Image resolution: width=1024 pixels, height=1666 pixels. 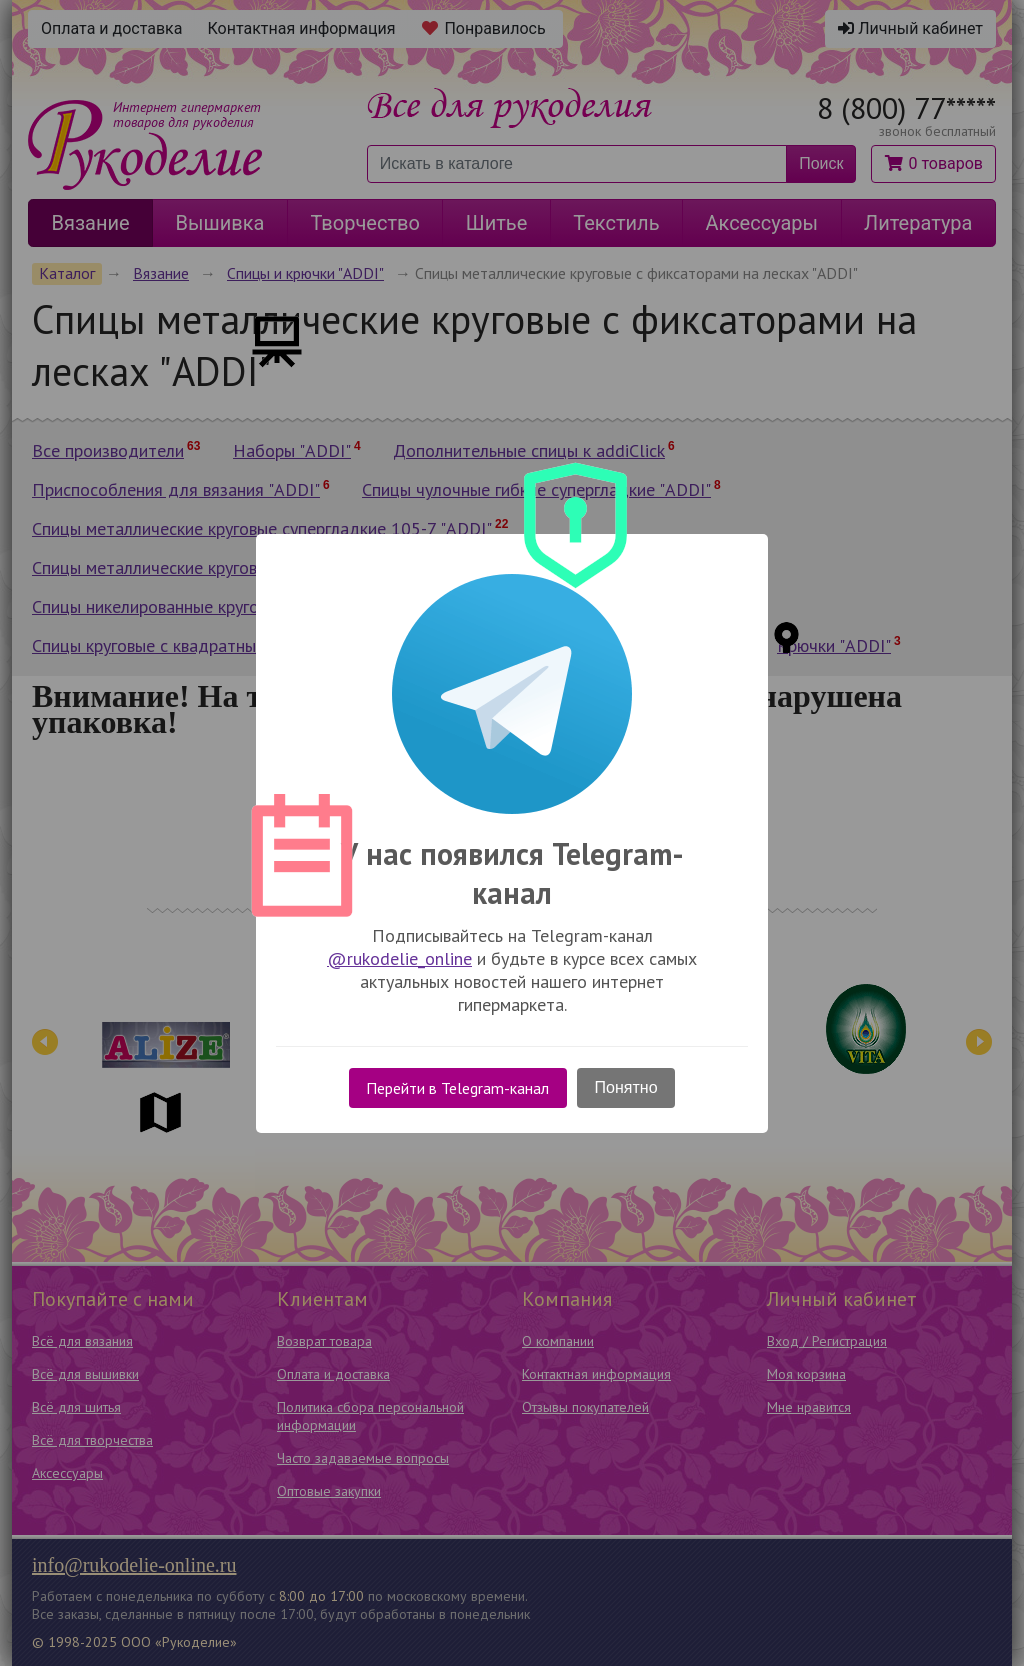 I want to click on access security or privacy settings, so click(x=575, y=525).